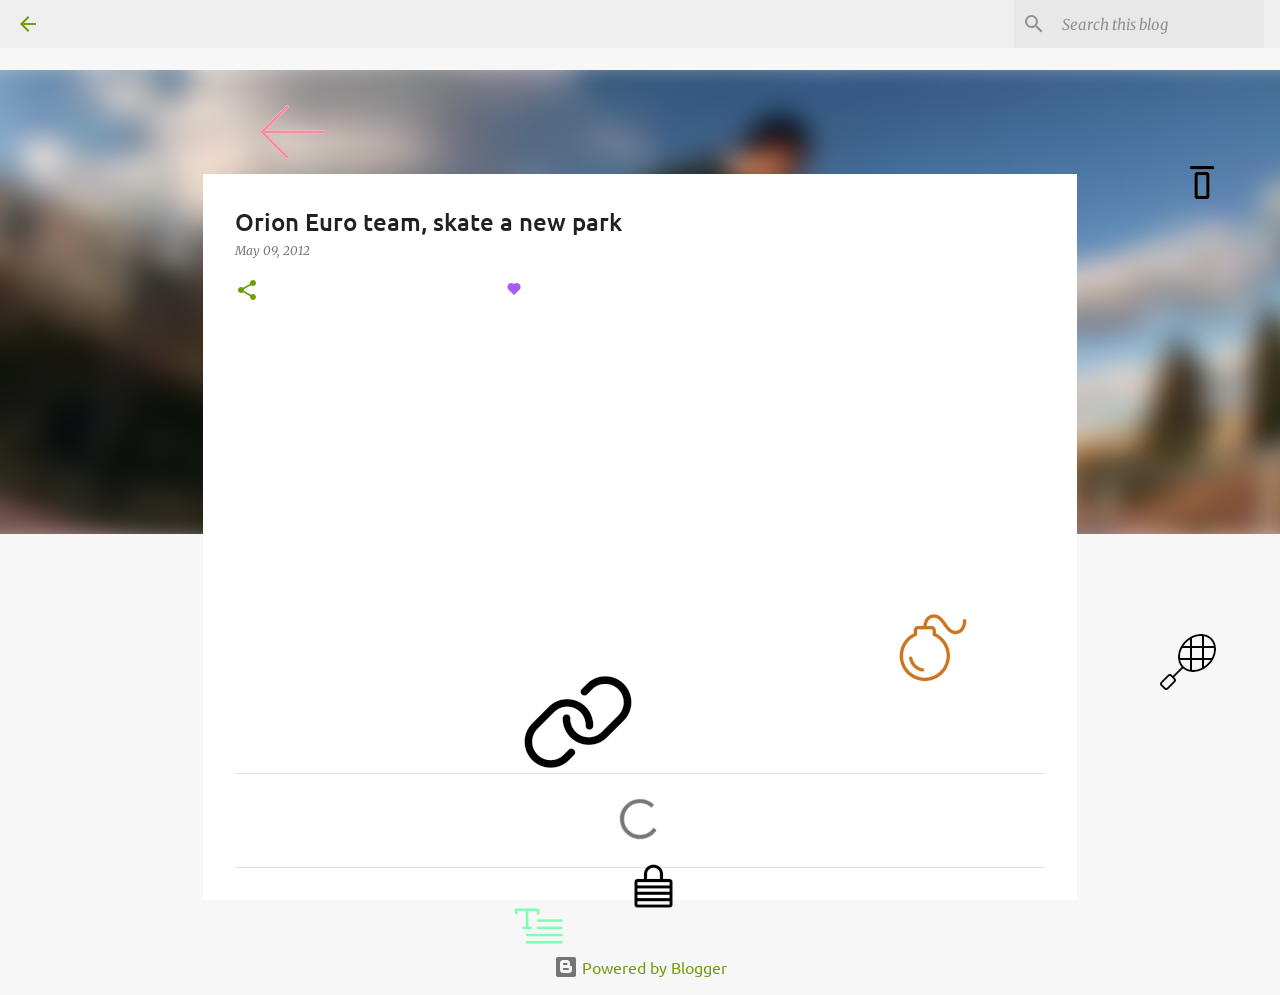 The width and height of the screenshot is (1280, 995). Describe the element at coordinates (293, 132) in the screenshot. I see `go back to the previous screen` at that location.